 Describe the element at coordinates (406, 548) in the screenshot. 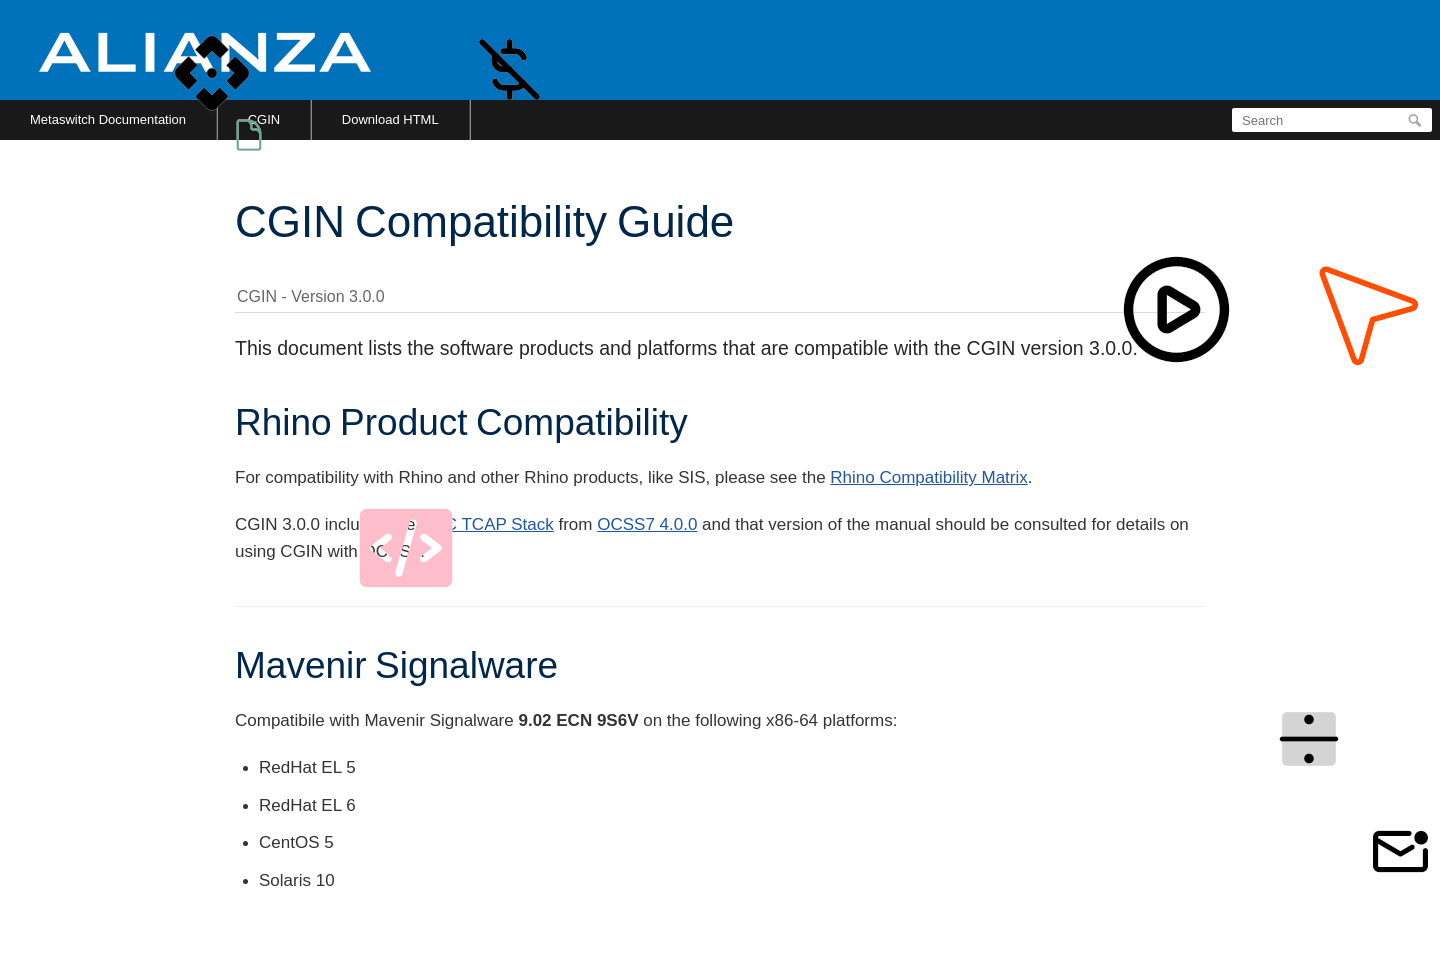

I see `view or edit source code` at that location.